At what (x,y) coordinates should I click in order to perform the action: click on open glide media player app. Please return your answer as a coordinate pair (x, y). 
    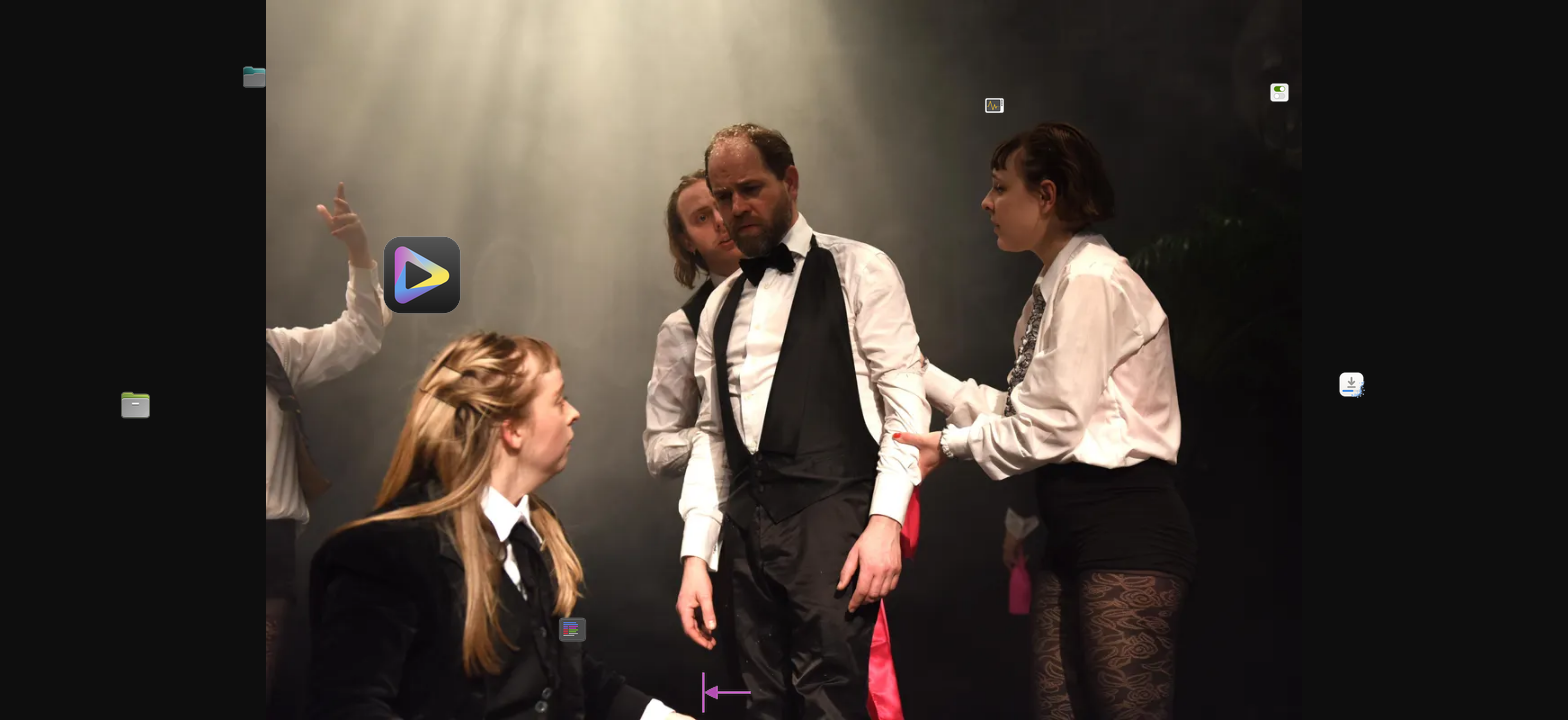
    Looking at the image, I should click on (422, 275).